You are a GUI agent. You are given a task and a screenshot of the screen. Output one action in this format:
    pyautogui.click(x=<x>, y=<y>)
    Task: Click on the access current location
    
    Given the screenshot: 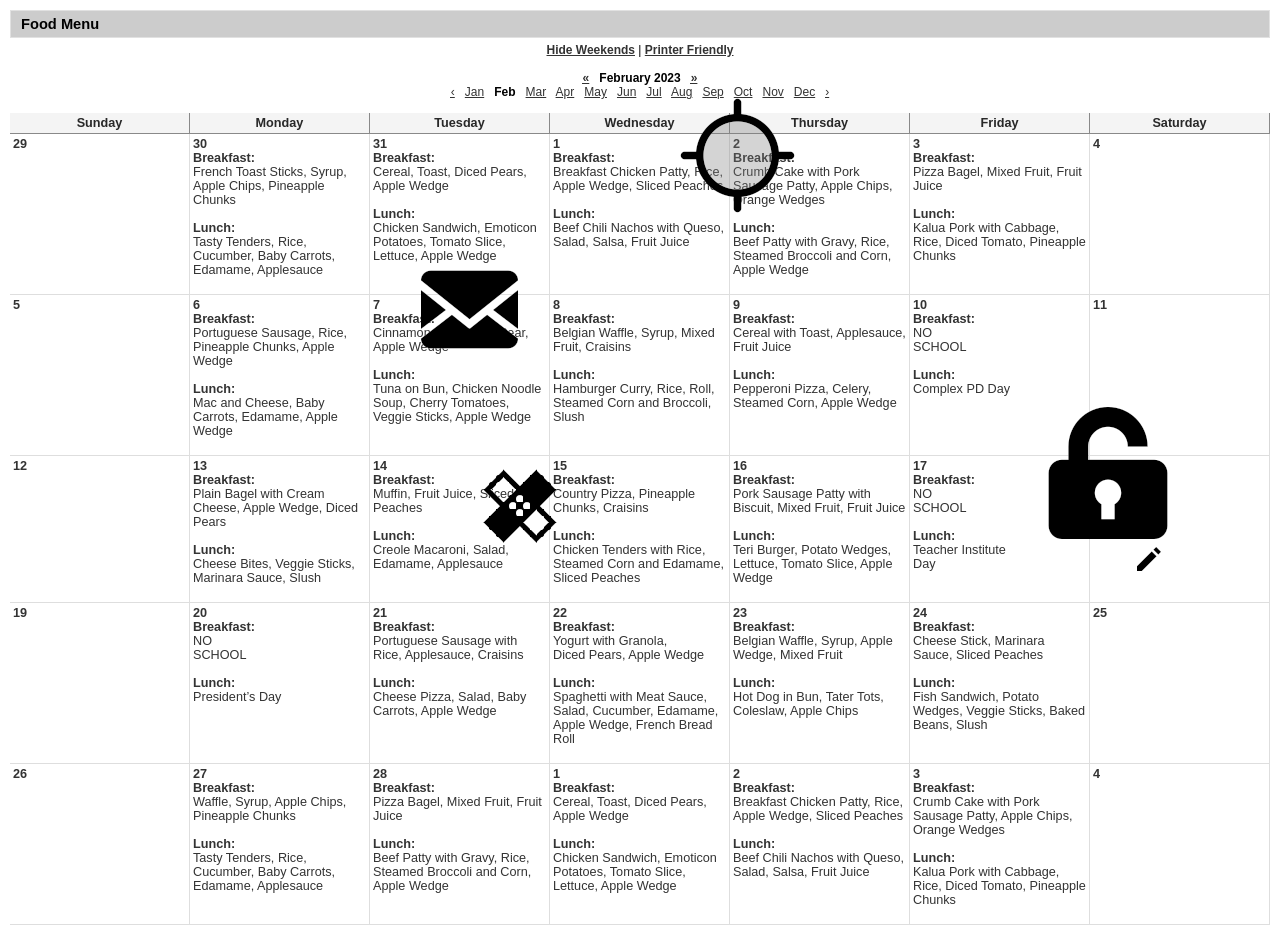 What is the action you would take?
    pyautogui.click(x=737, y=155)
    